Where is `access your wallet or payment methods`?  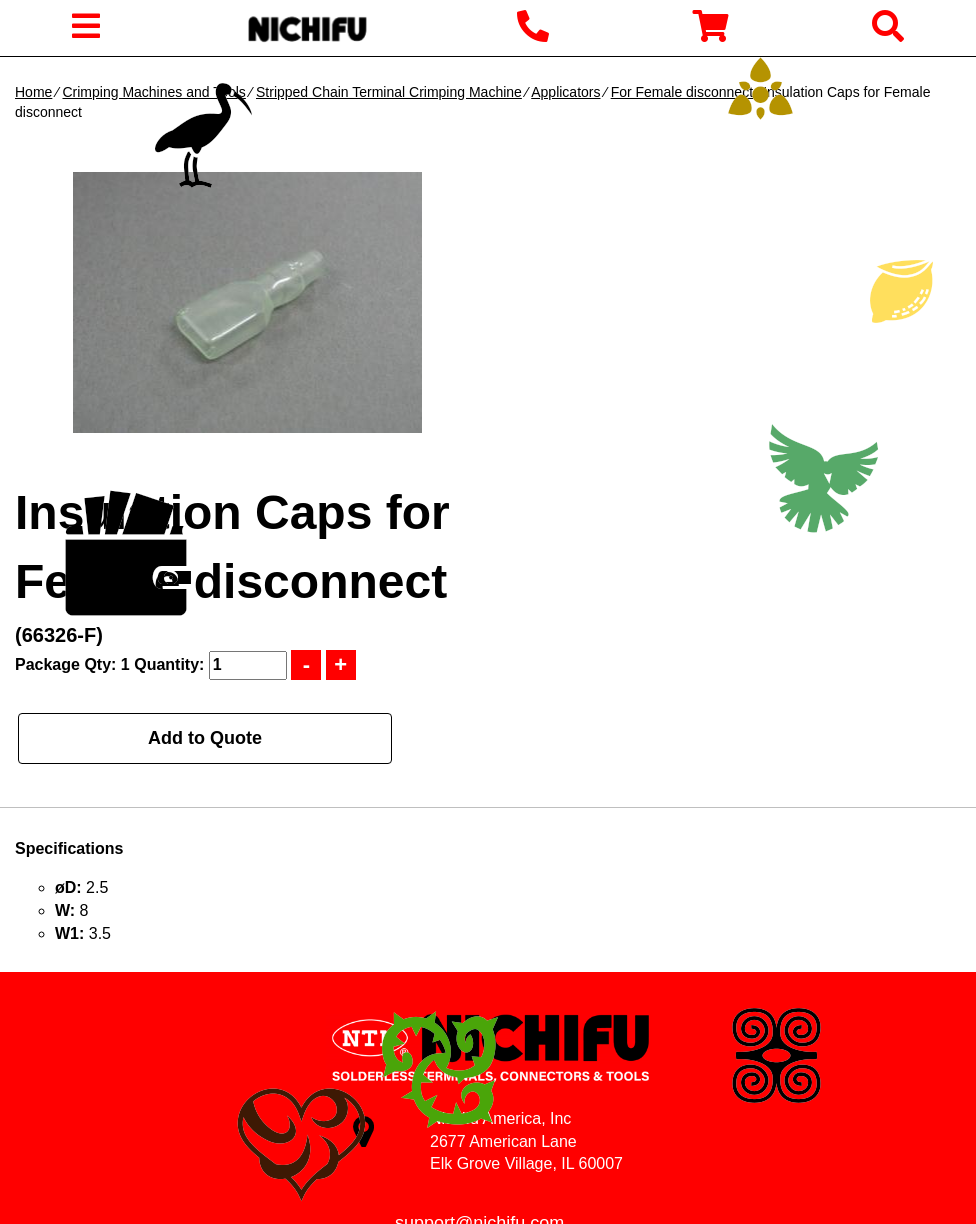 access your wallet or payment methods is located at coordinates (126, 555).